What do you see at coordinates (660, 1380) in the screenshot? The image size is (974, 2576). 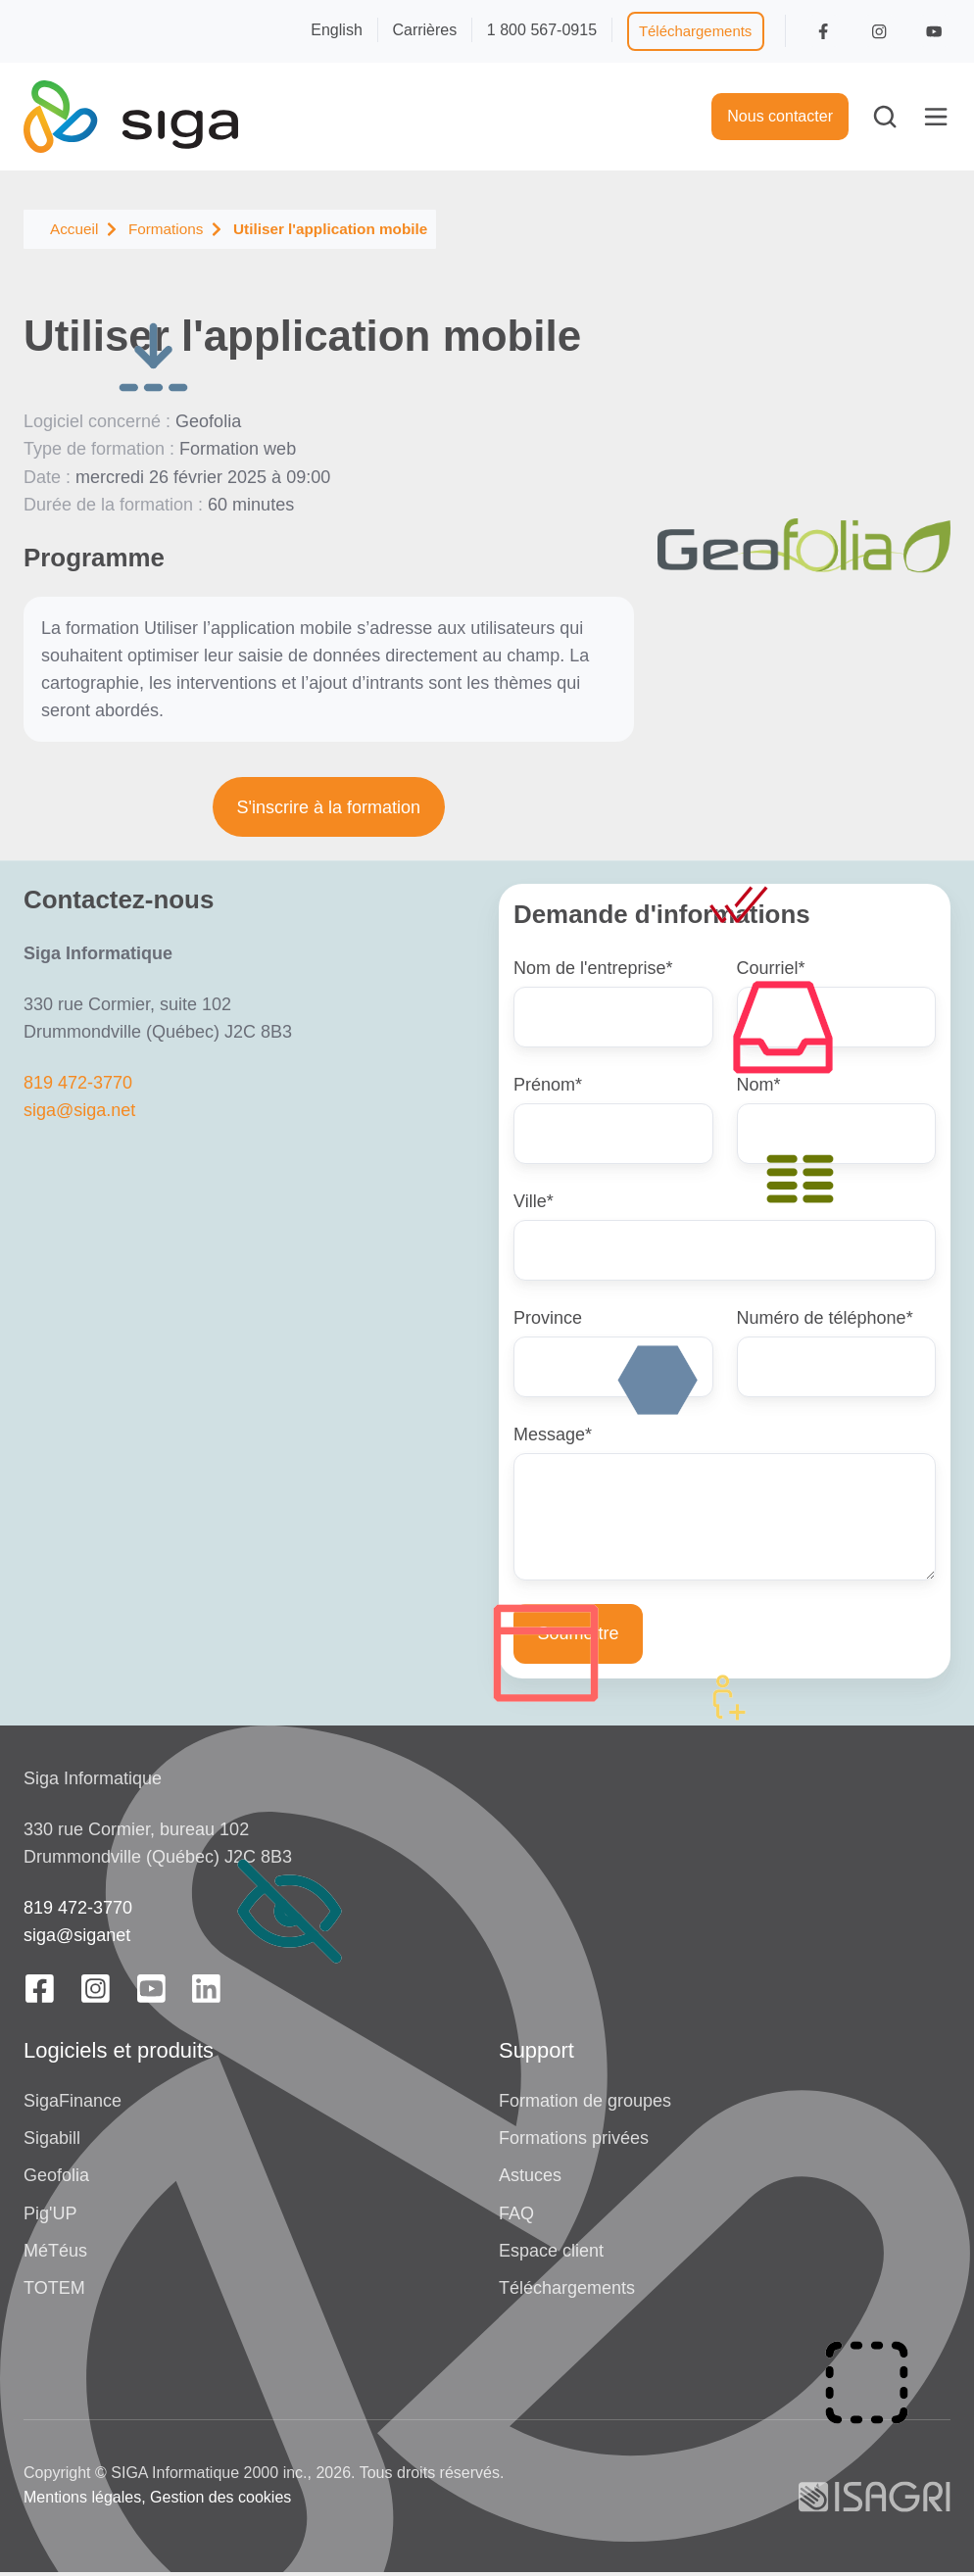 I see `set a data breakpoint in the debugger` at bounding box center [660, 1380].